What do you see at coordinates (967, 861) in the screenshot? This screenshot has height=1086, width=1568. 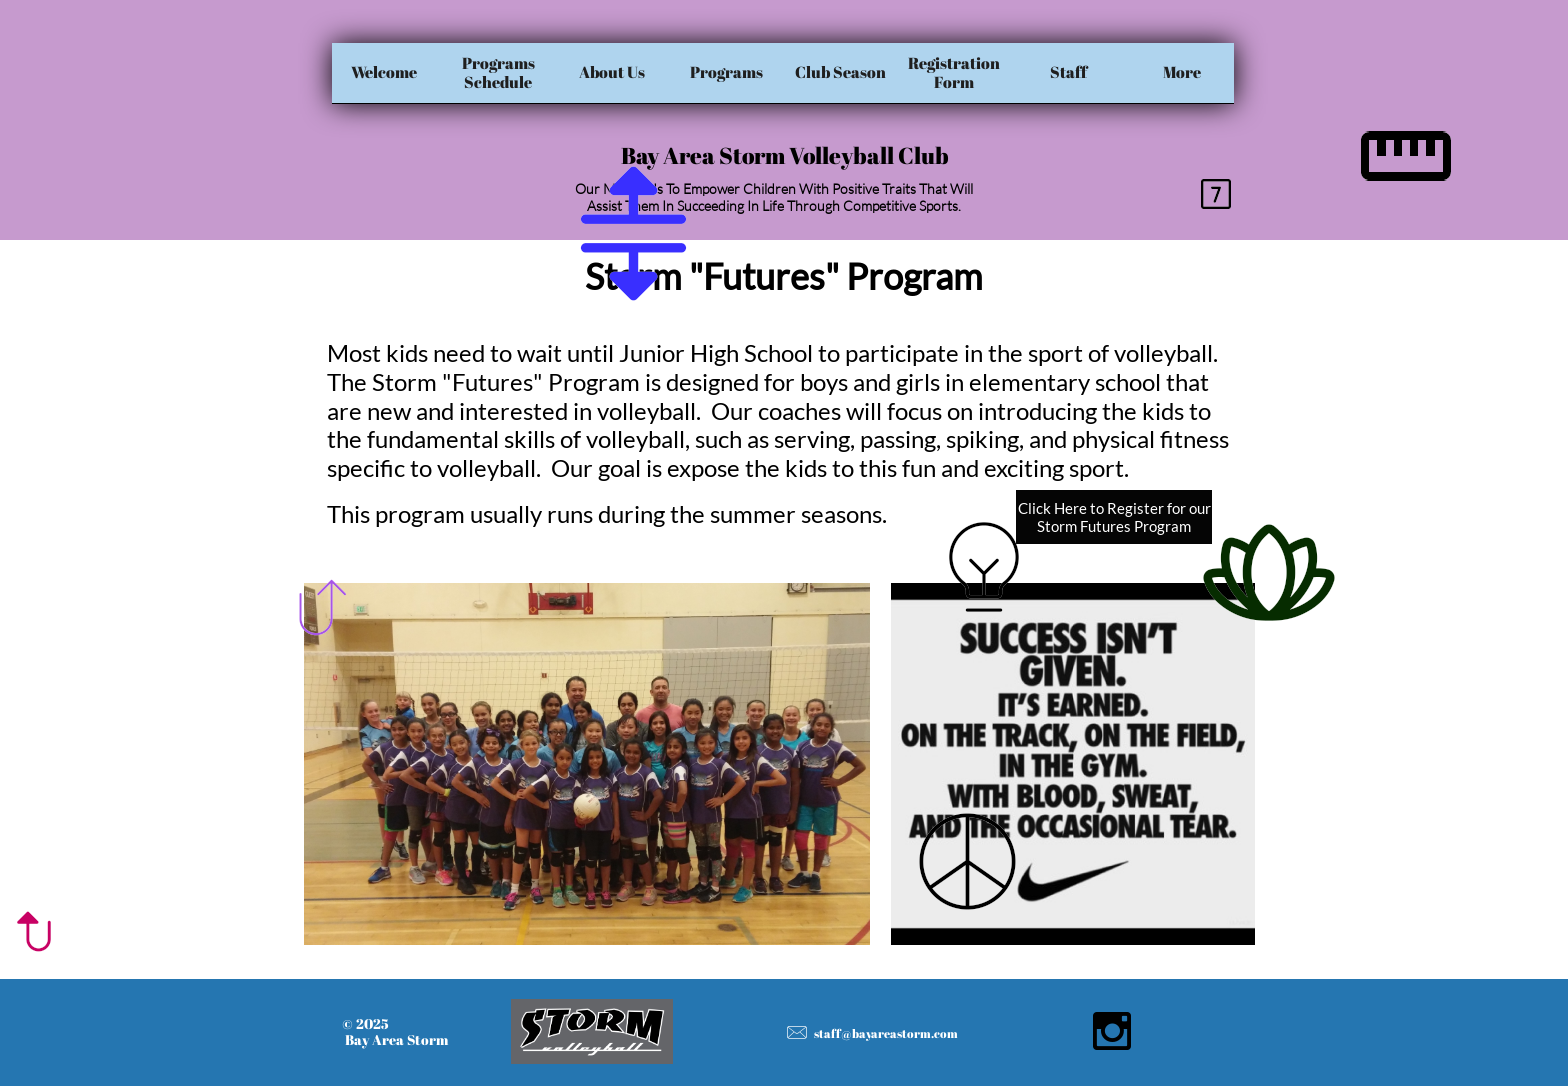 I see `peace symbol or anti-war indicator` at bounding box center [967, 861].